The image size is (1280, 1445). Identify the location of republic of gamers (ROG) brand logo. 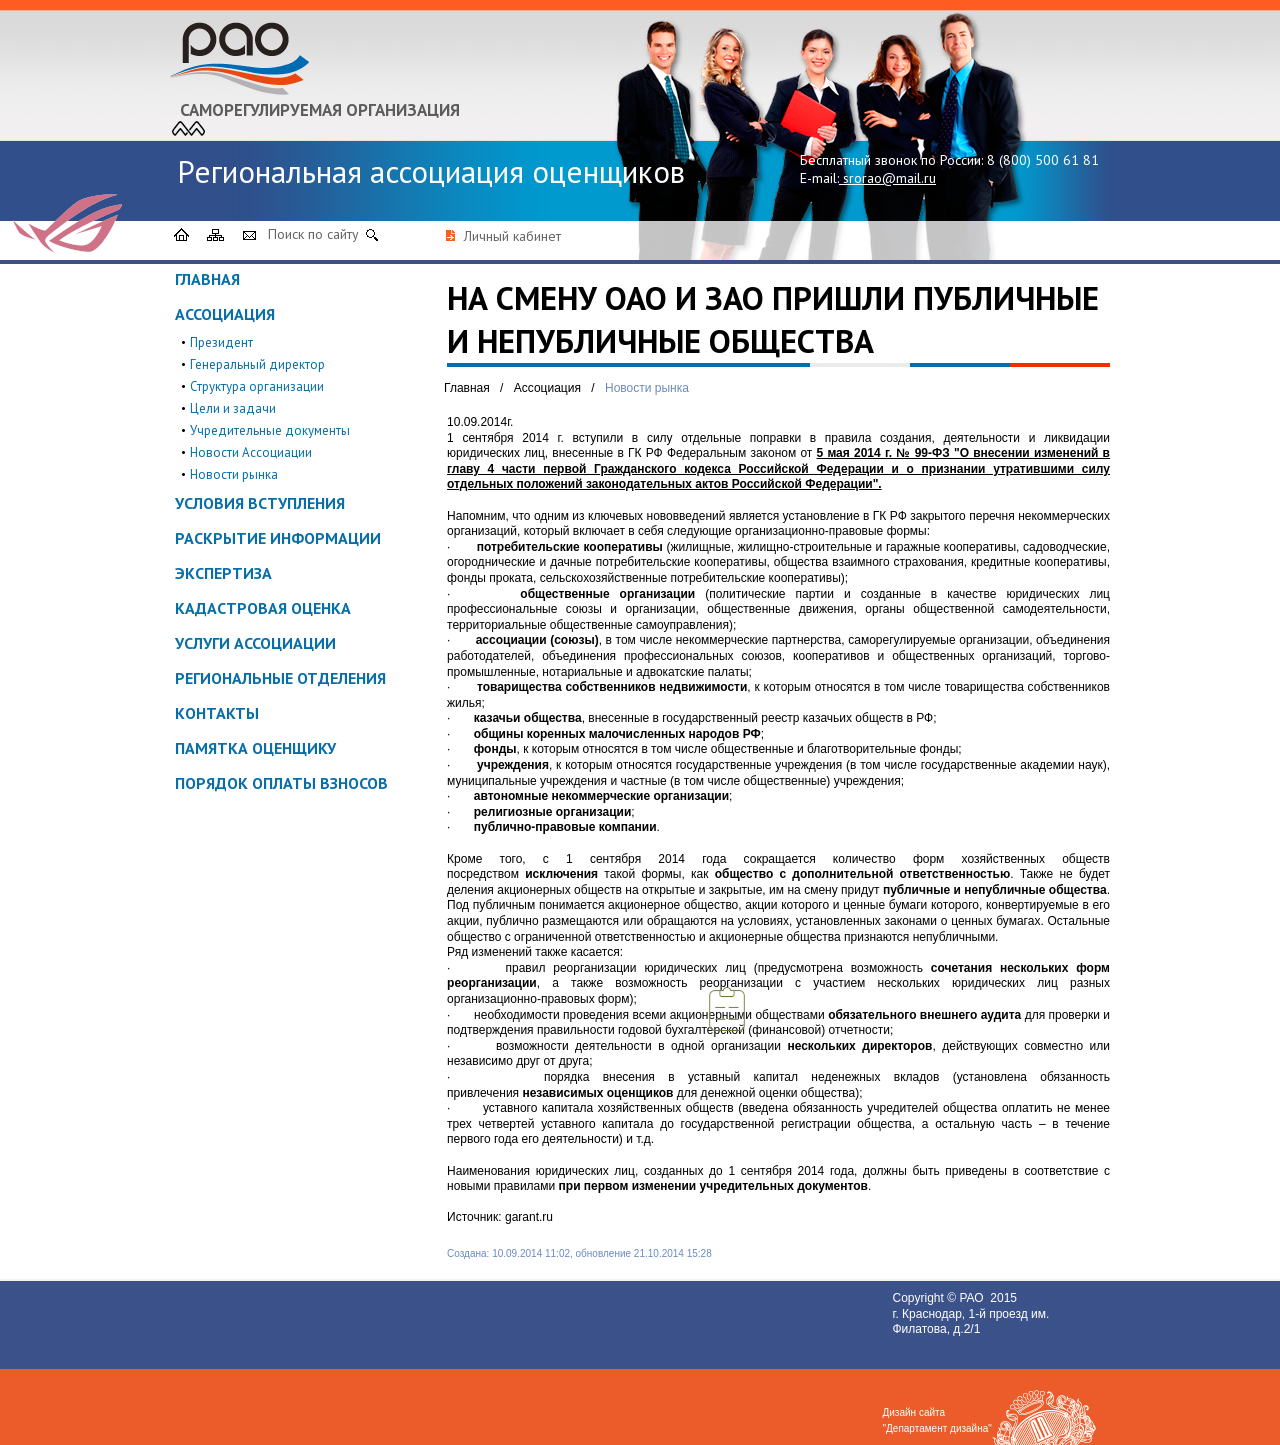
(67, 223).